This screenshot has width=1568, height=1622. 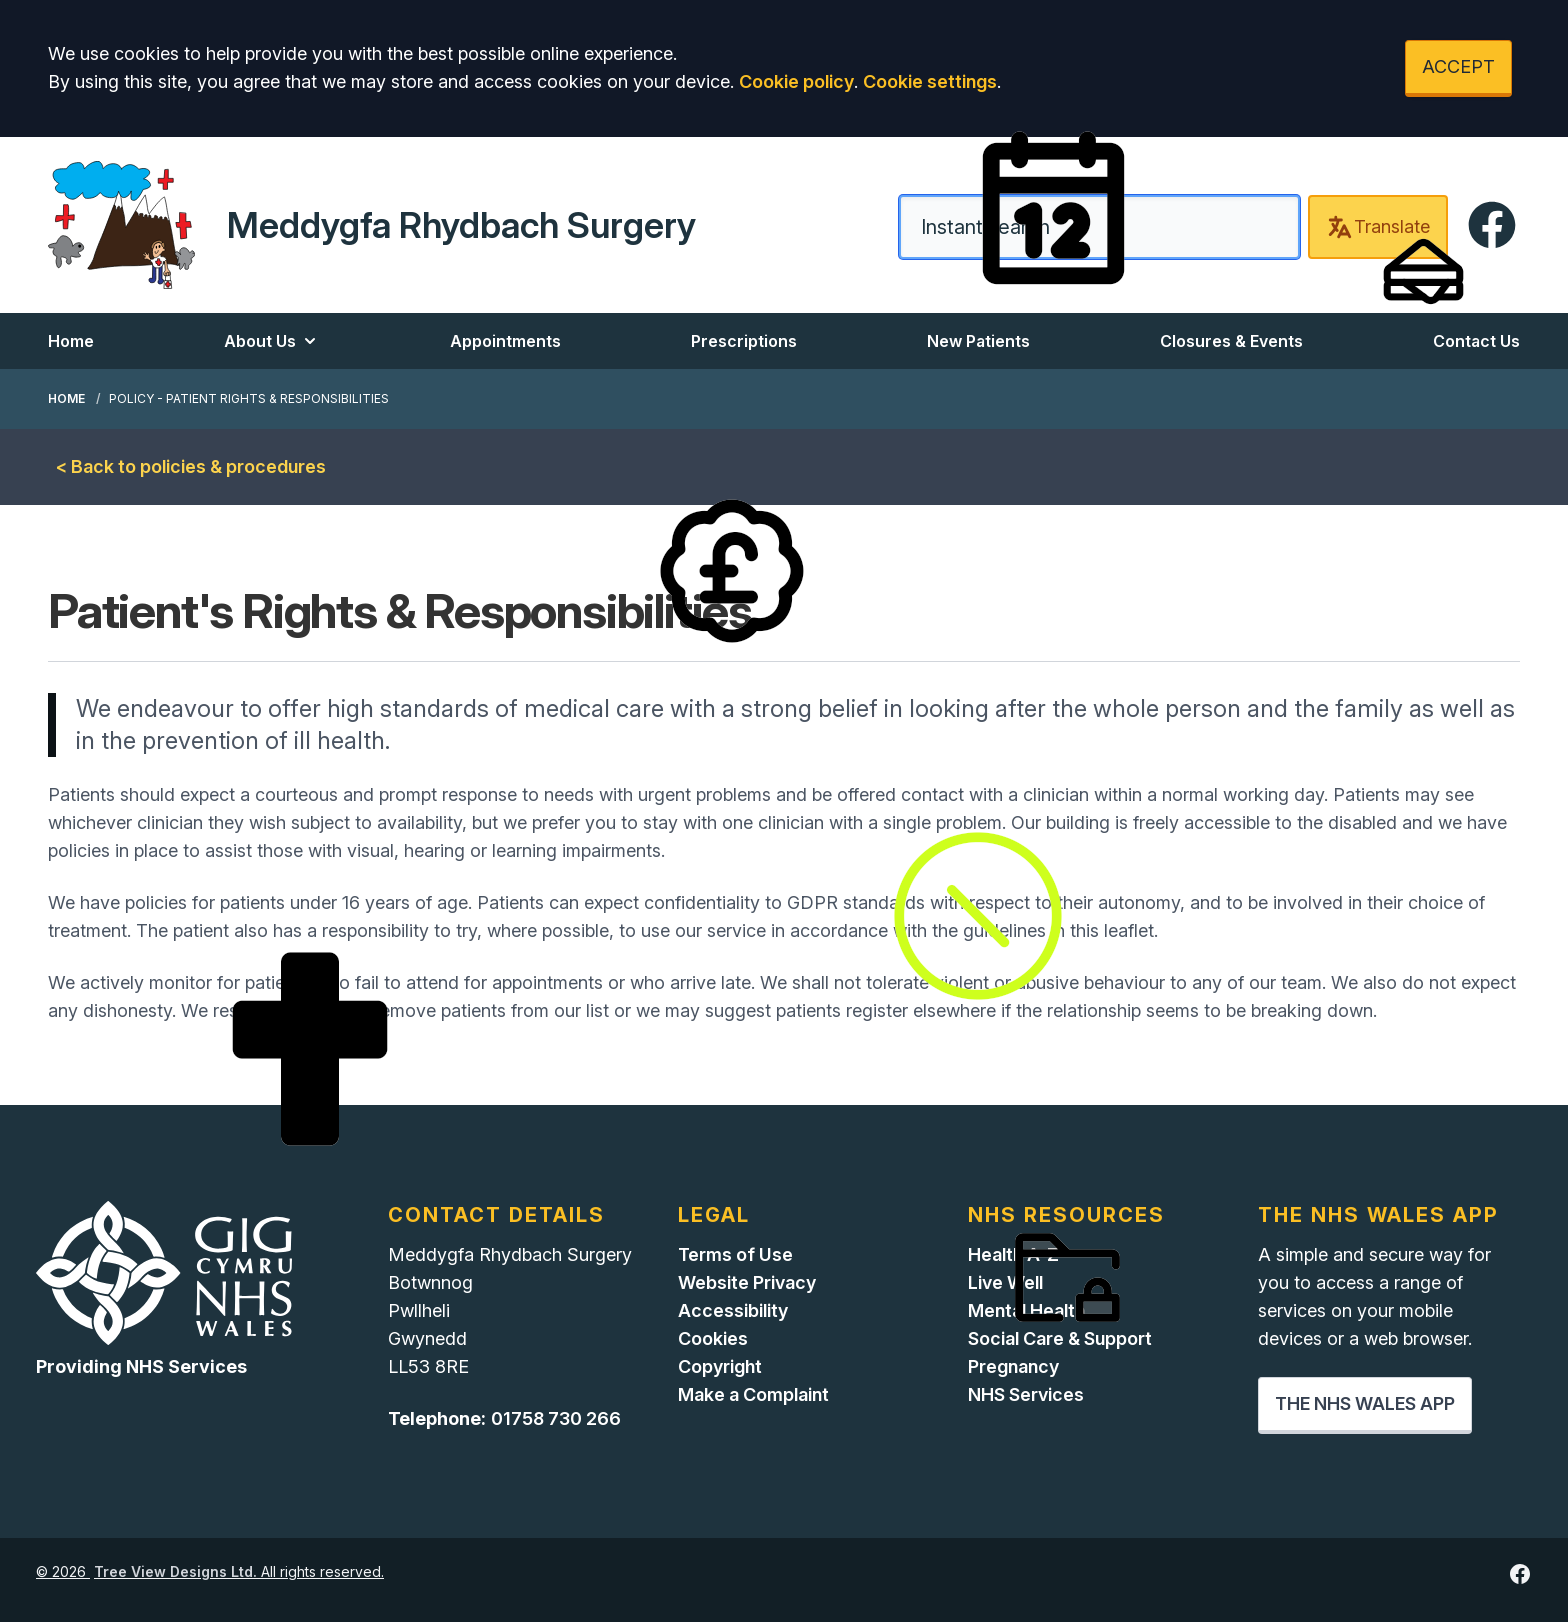 I want to click on indicates price or payment in british pounds, so click(x=732, y=571).